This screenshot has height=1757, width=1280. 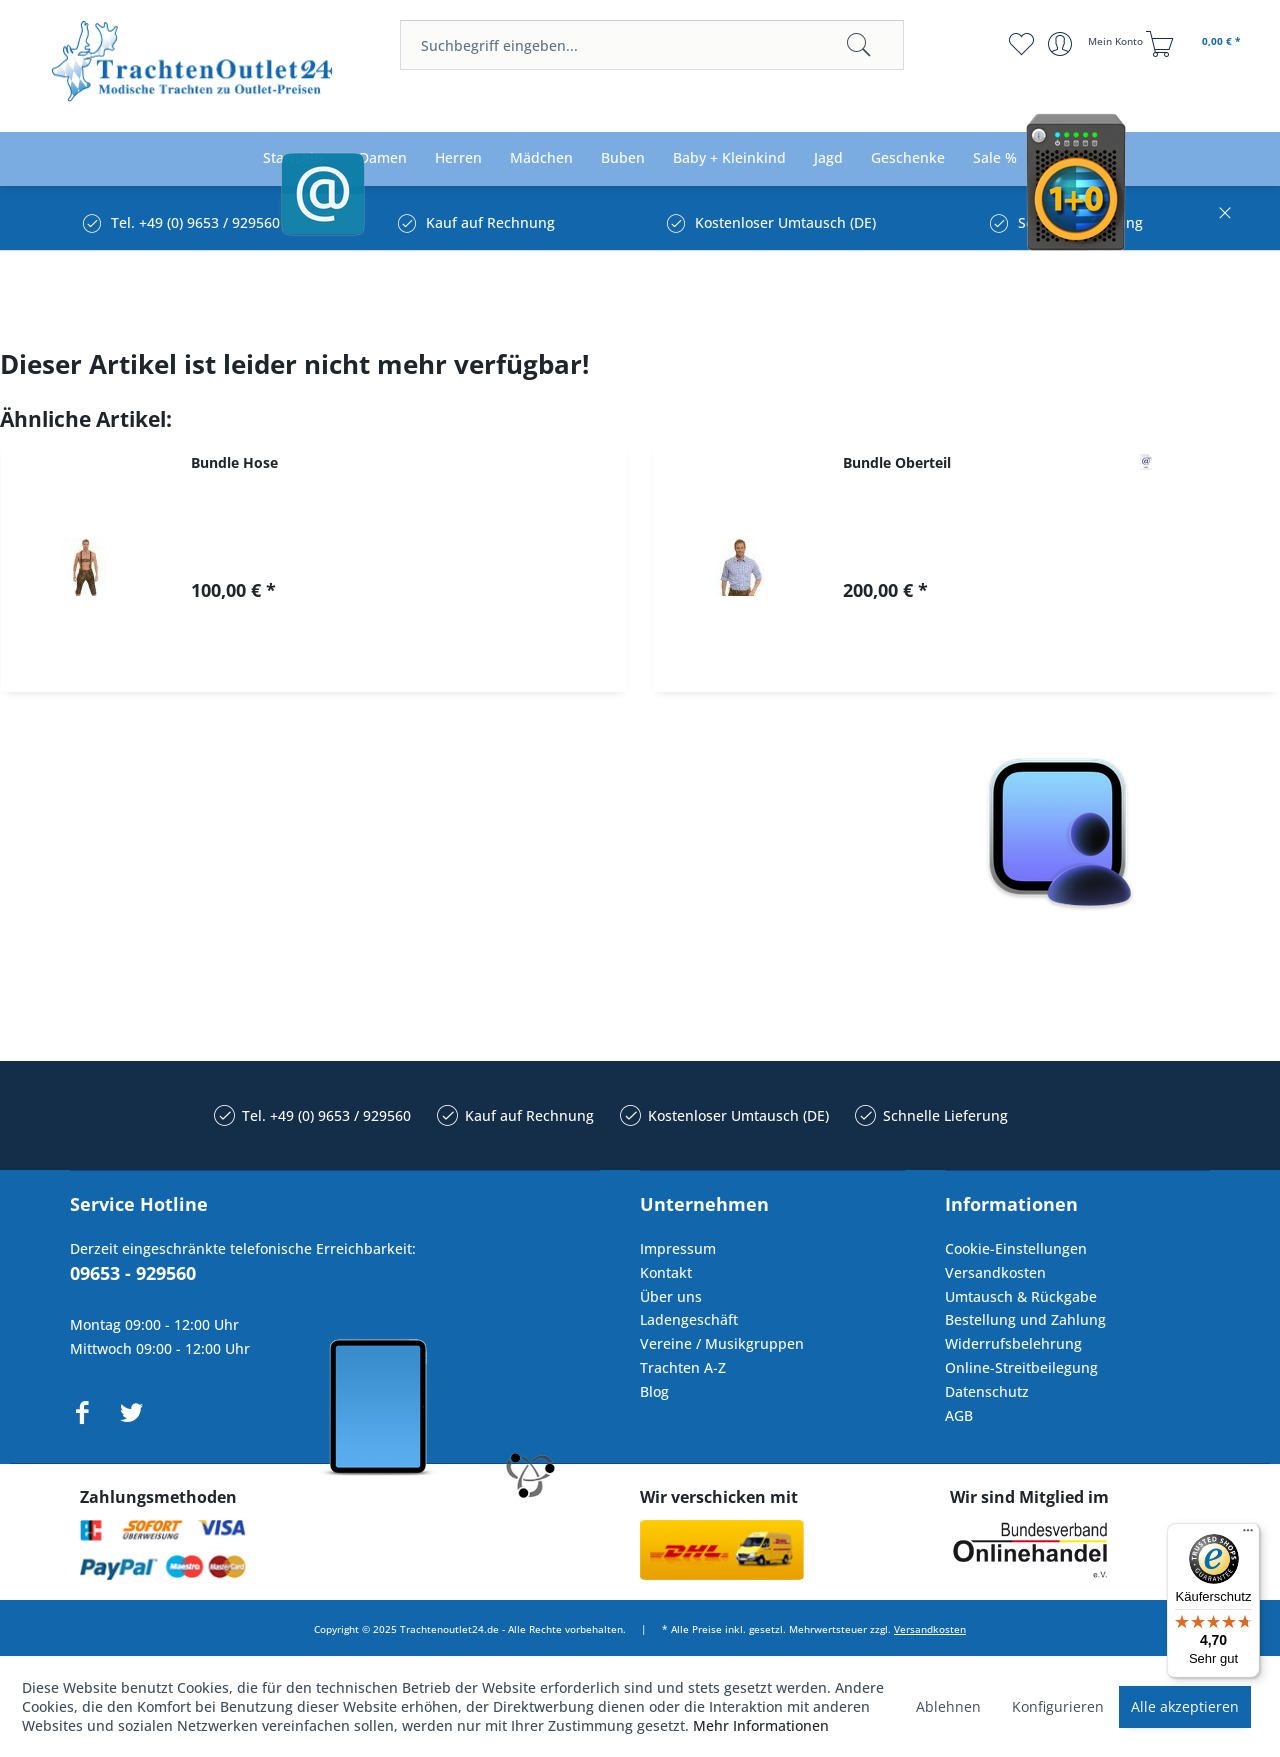 I want to click on indicates a connected iPad device, so click(x=378, y=1408).